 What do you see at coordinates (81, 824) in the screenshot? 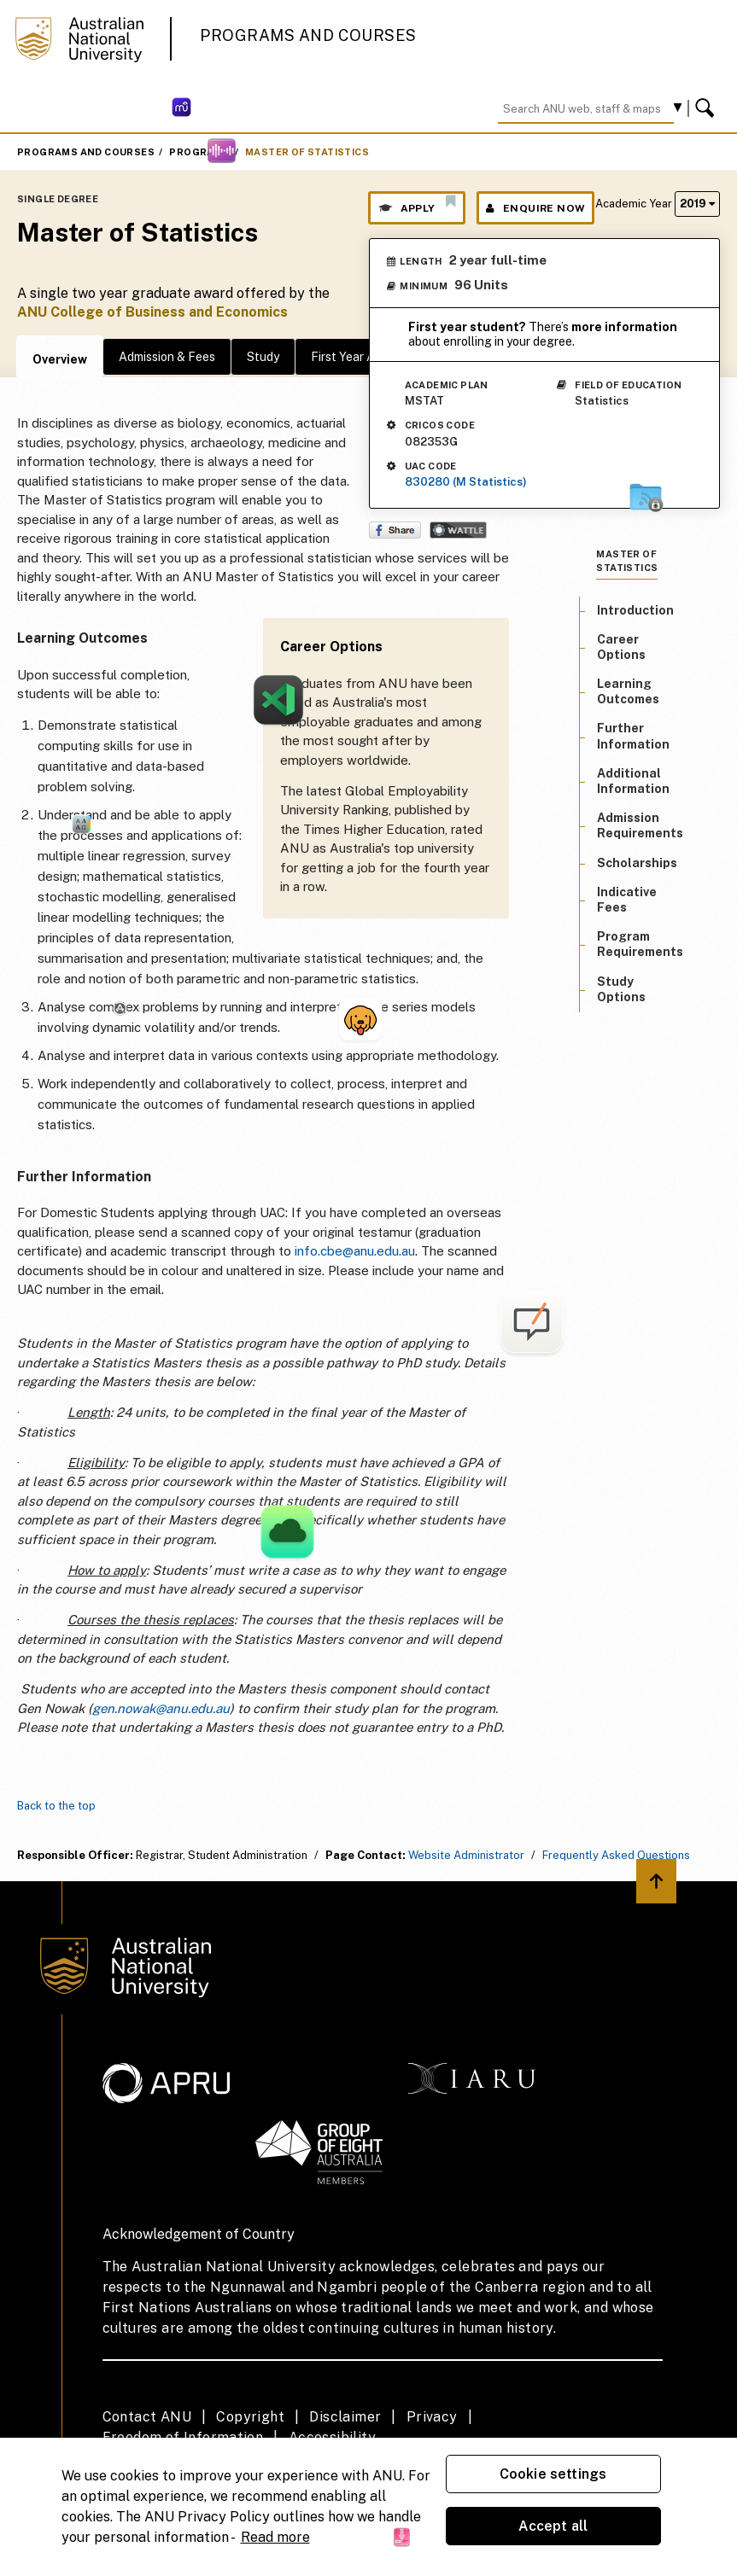
I see `open the fonts management app` at bounding box center [81, 824].